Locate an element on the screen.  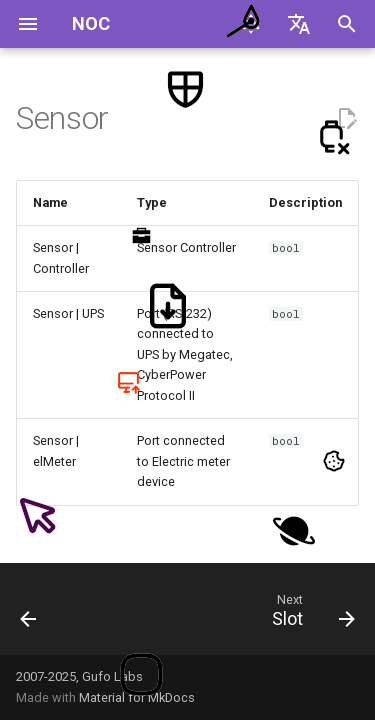
access work or business-related content is located at coordinates (141, 235).